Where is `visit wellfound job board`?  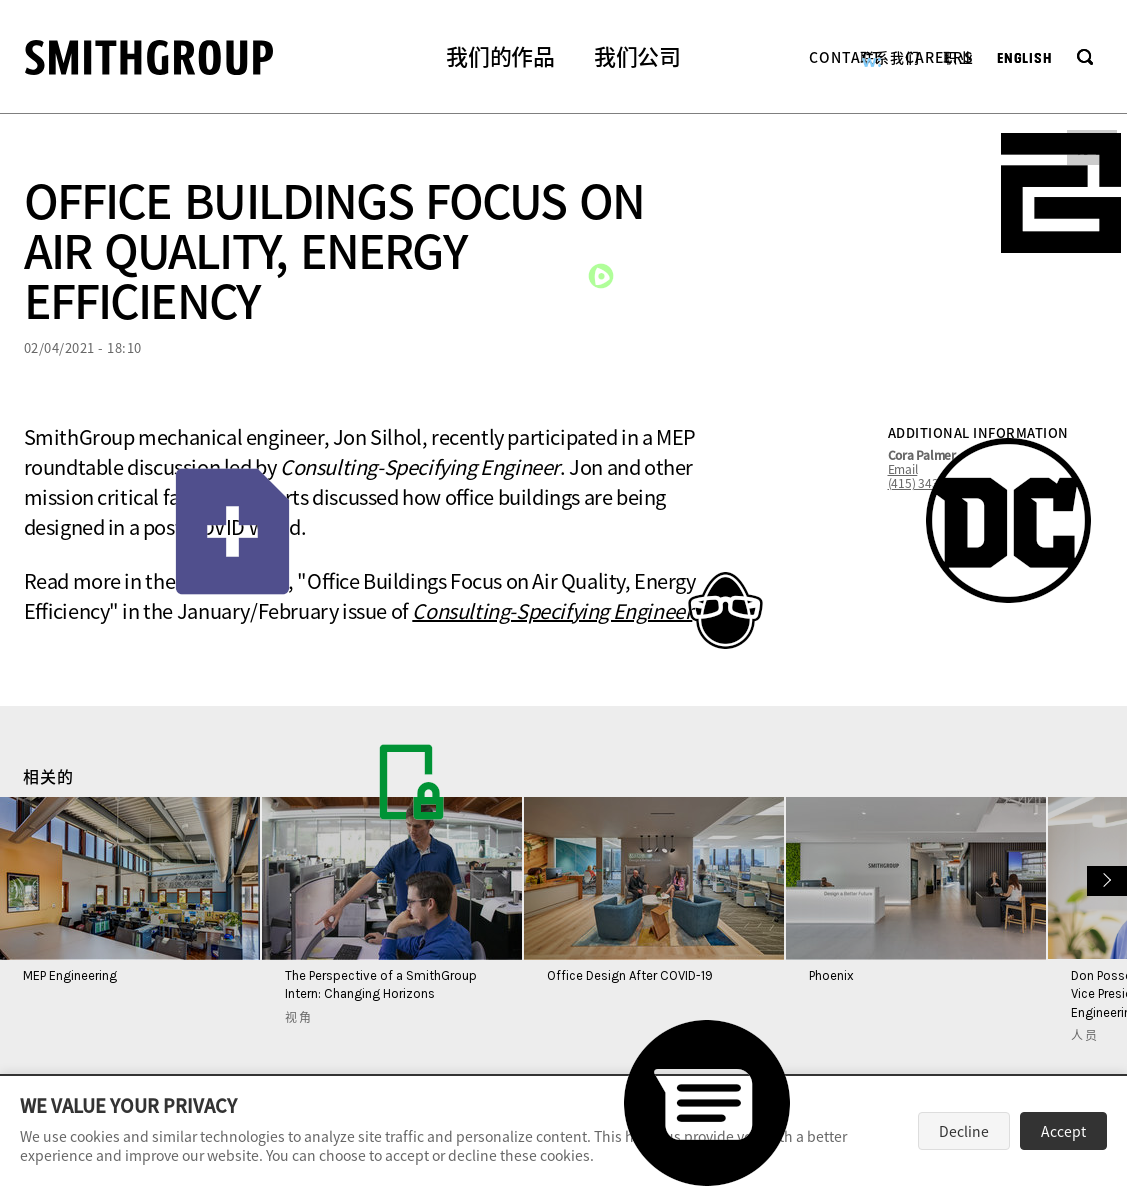
visit wellfound job board is located at coordinates (871, 62).